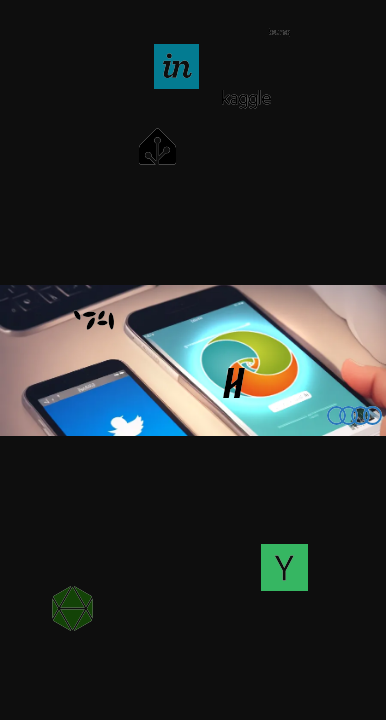 Image resolution: width=386 pixels, height=720 pixels. I want to click on open the bunq banking app, so click(279, 32).